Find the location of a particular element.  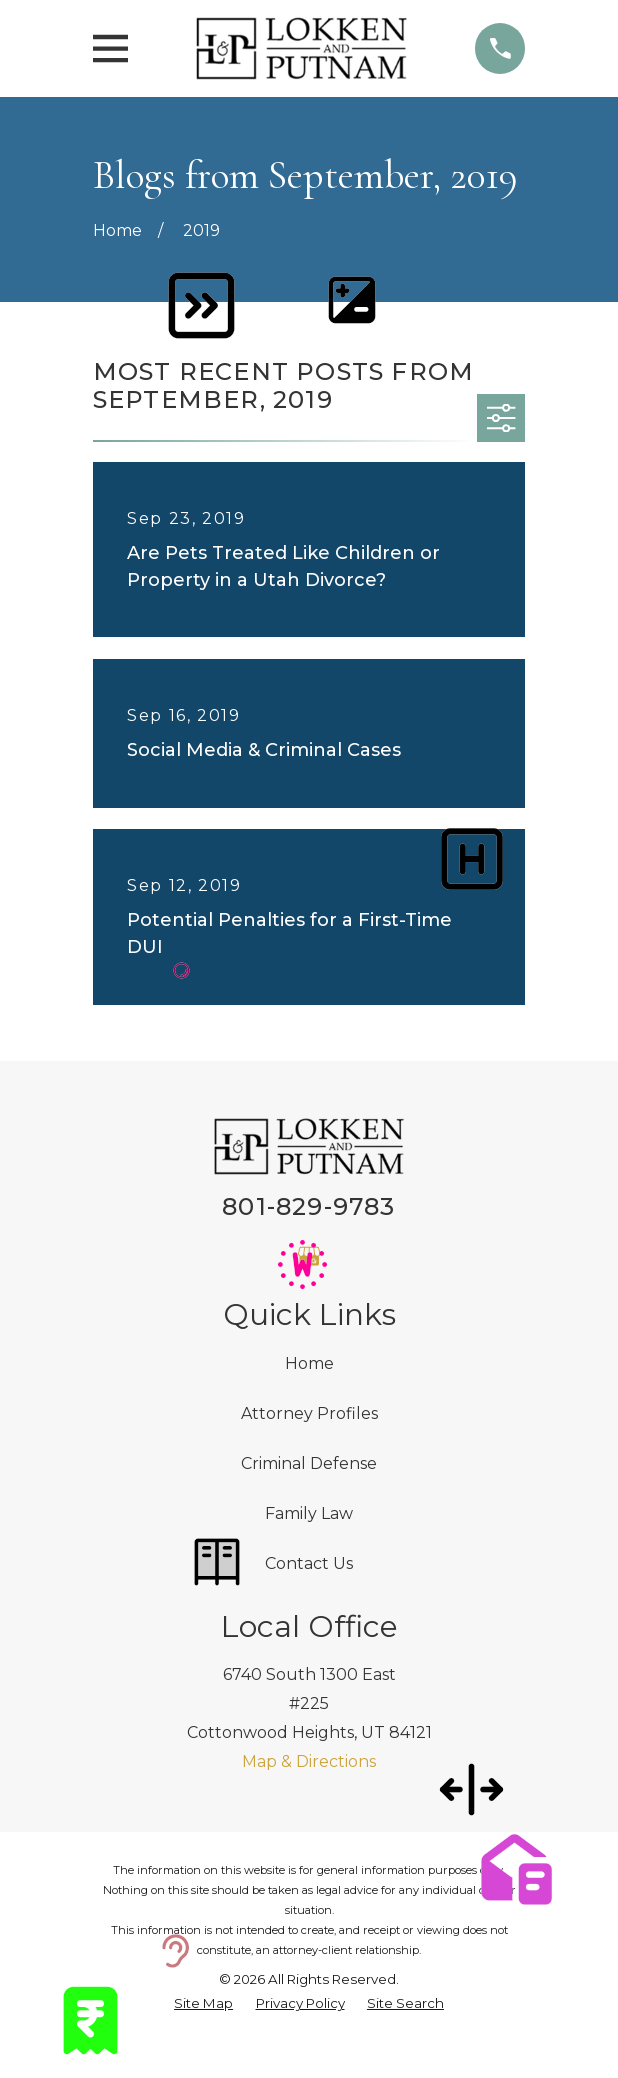

navigate forward or skip ahead is located at coordinates (201, 305).